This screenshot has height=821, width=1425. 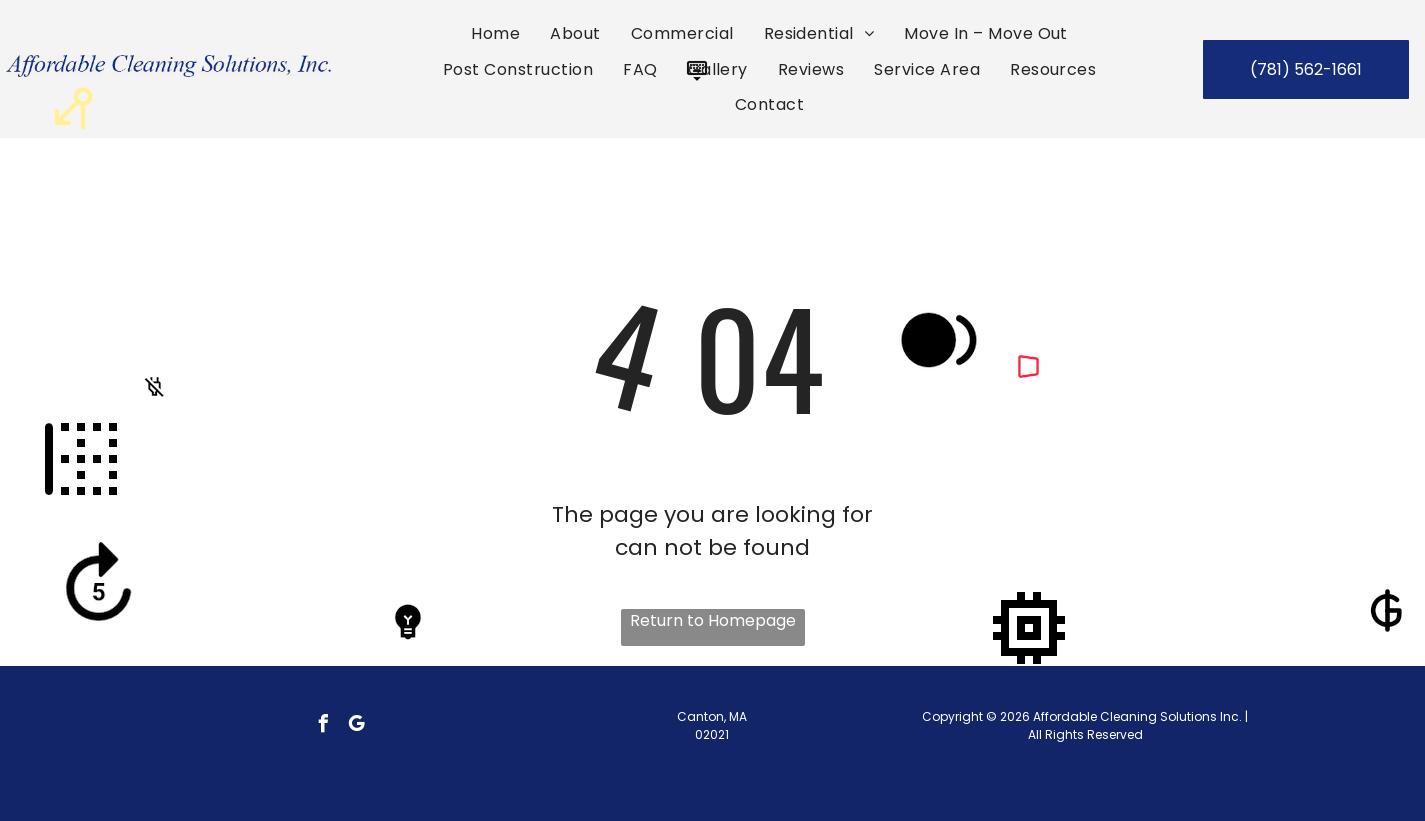 I want to click on power is currently off or disconnected, so click(x=154, y=386).